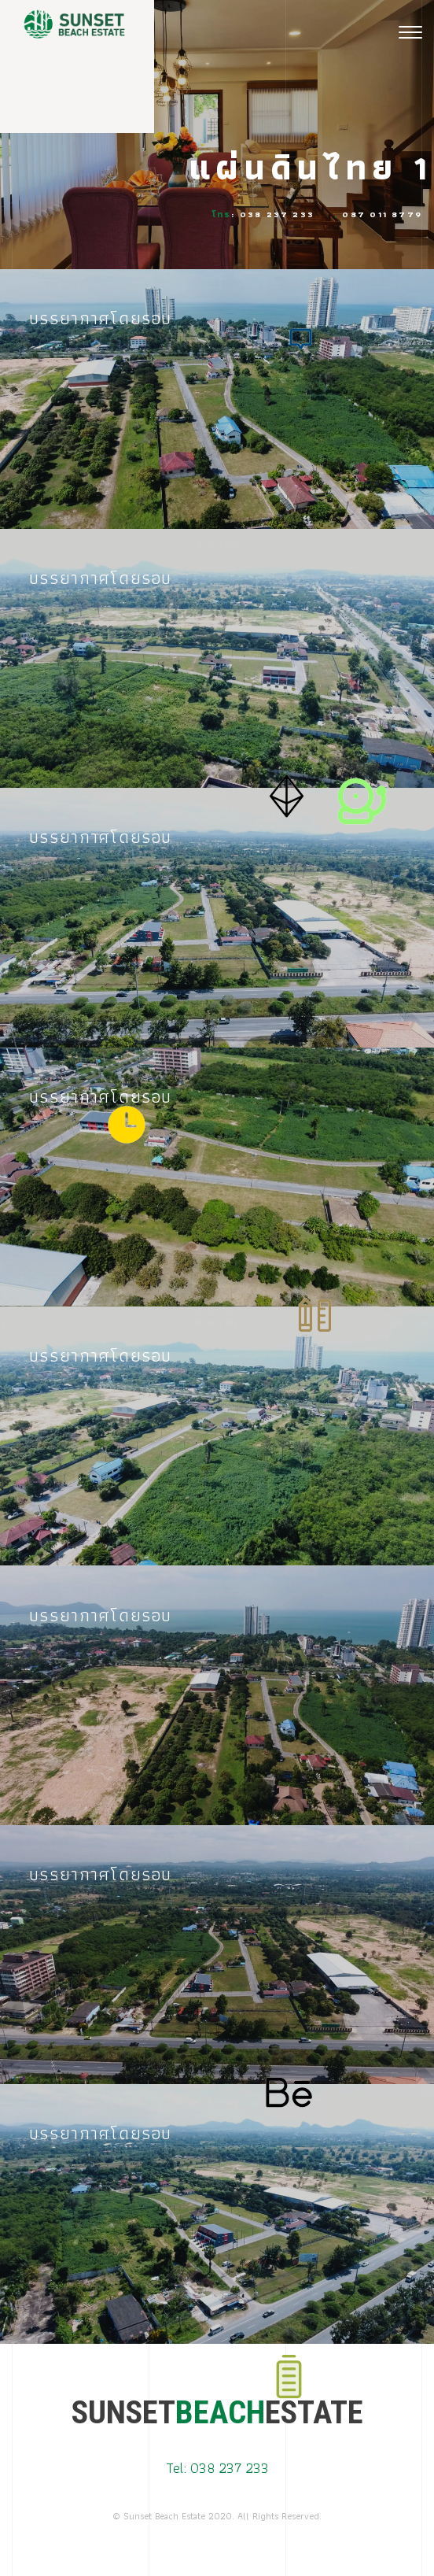 The image size is (434, 2576). I want to click on school bell or class alarm notification, so click(361, 801).